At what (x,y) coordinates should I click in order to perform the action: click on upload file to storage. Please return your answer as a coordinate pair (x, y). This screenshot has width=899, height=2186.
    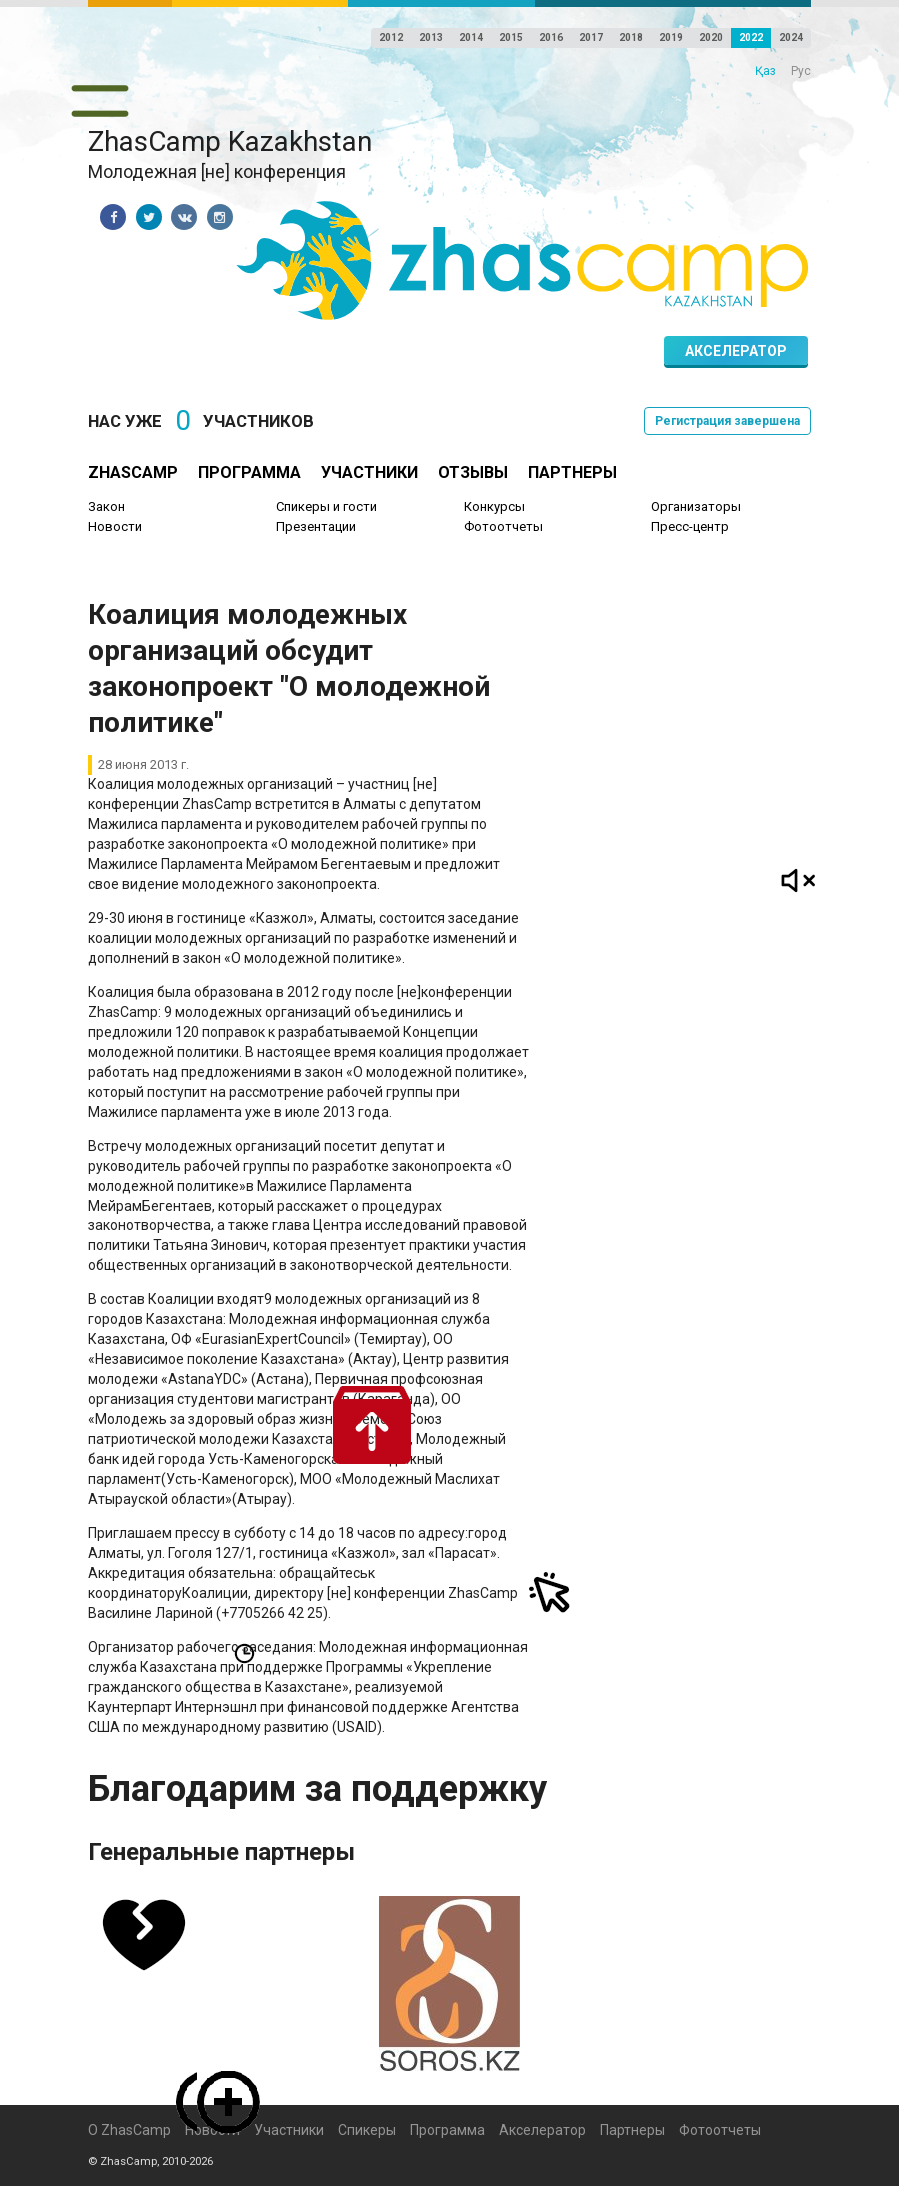
    Looking at the image, I should click on (372, 1425).